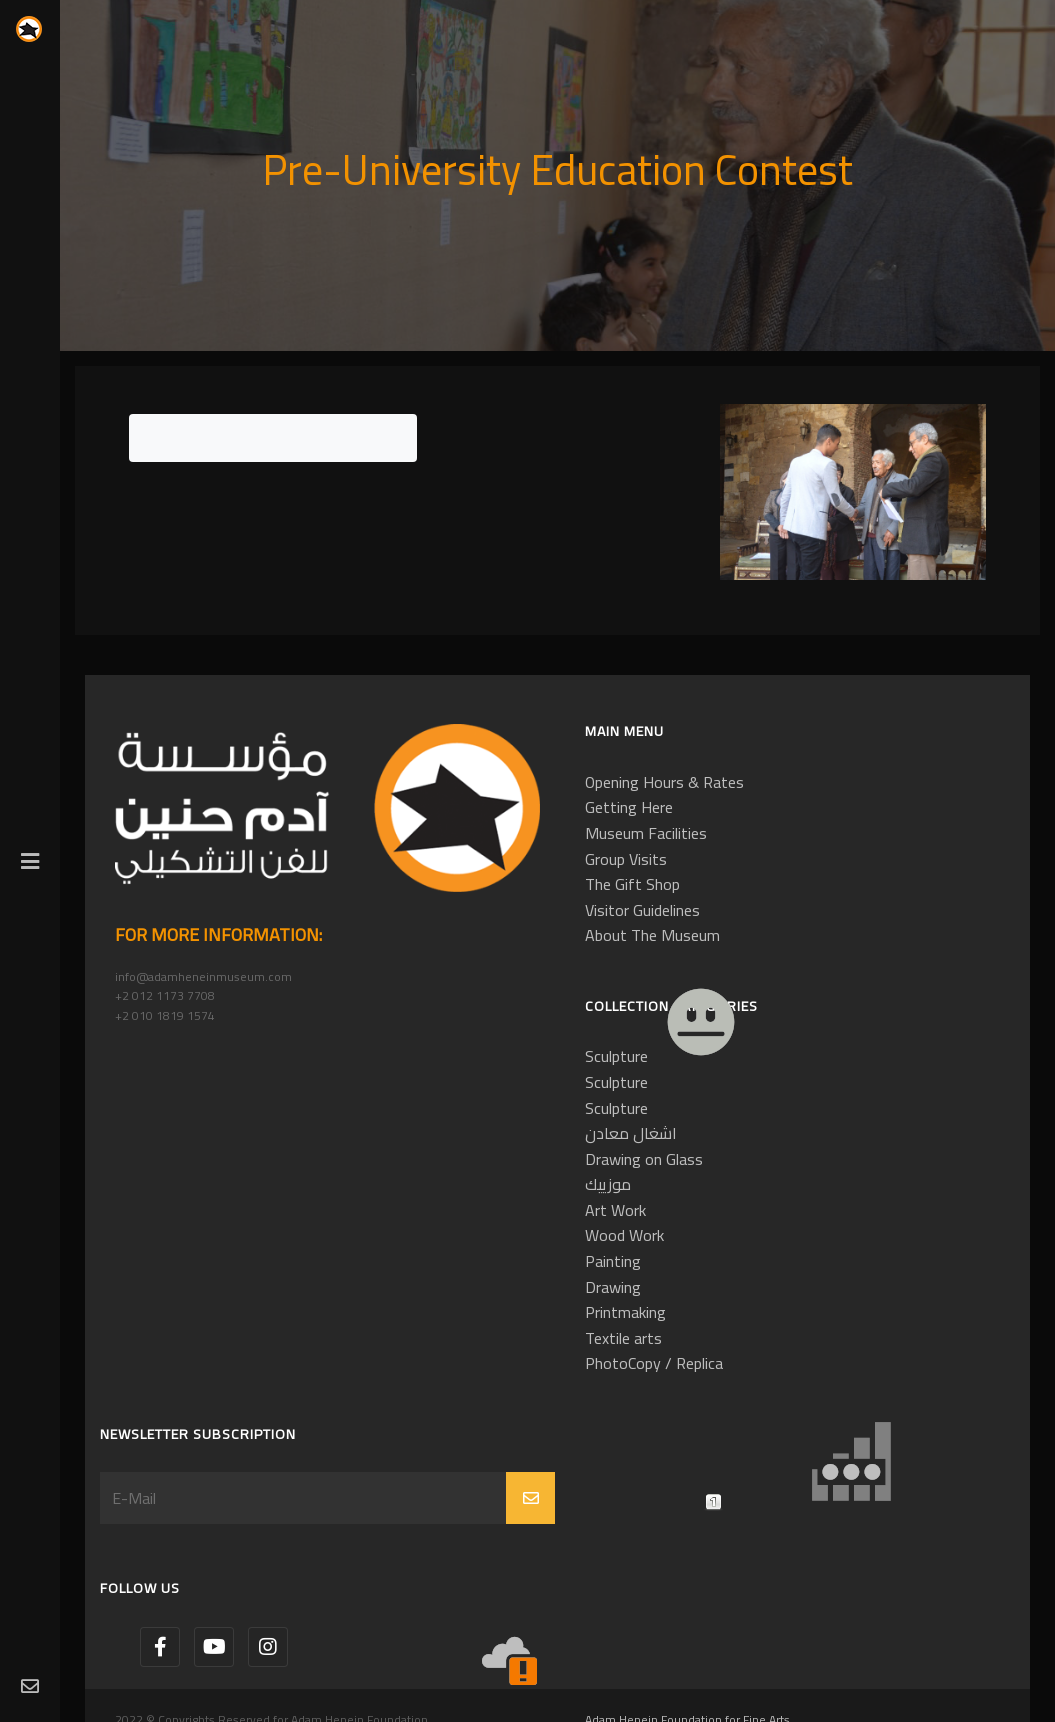  Describe the element at coordinates (854, 1464) in the screenshot. I see `indicates cellular network signal is being acquired` at that location.